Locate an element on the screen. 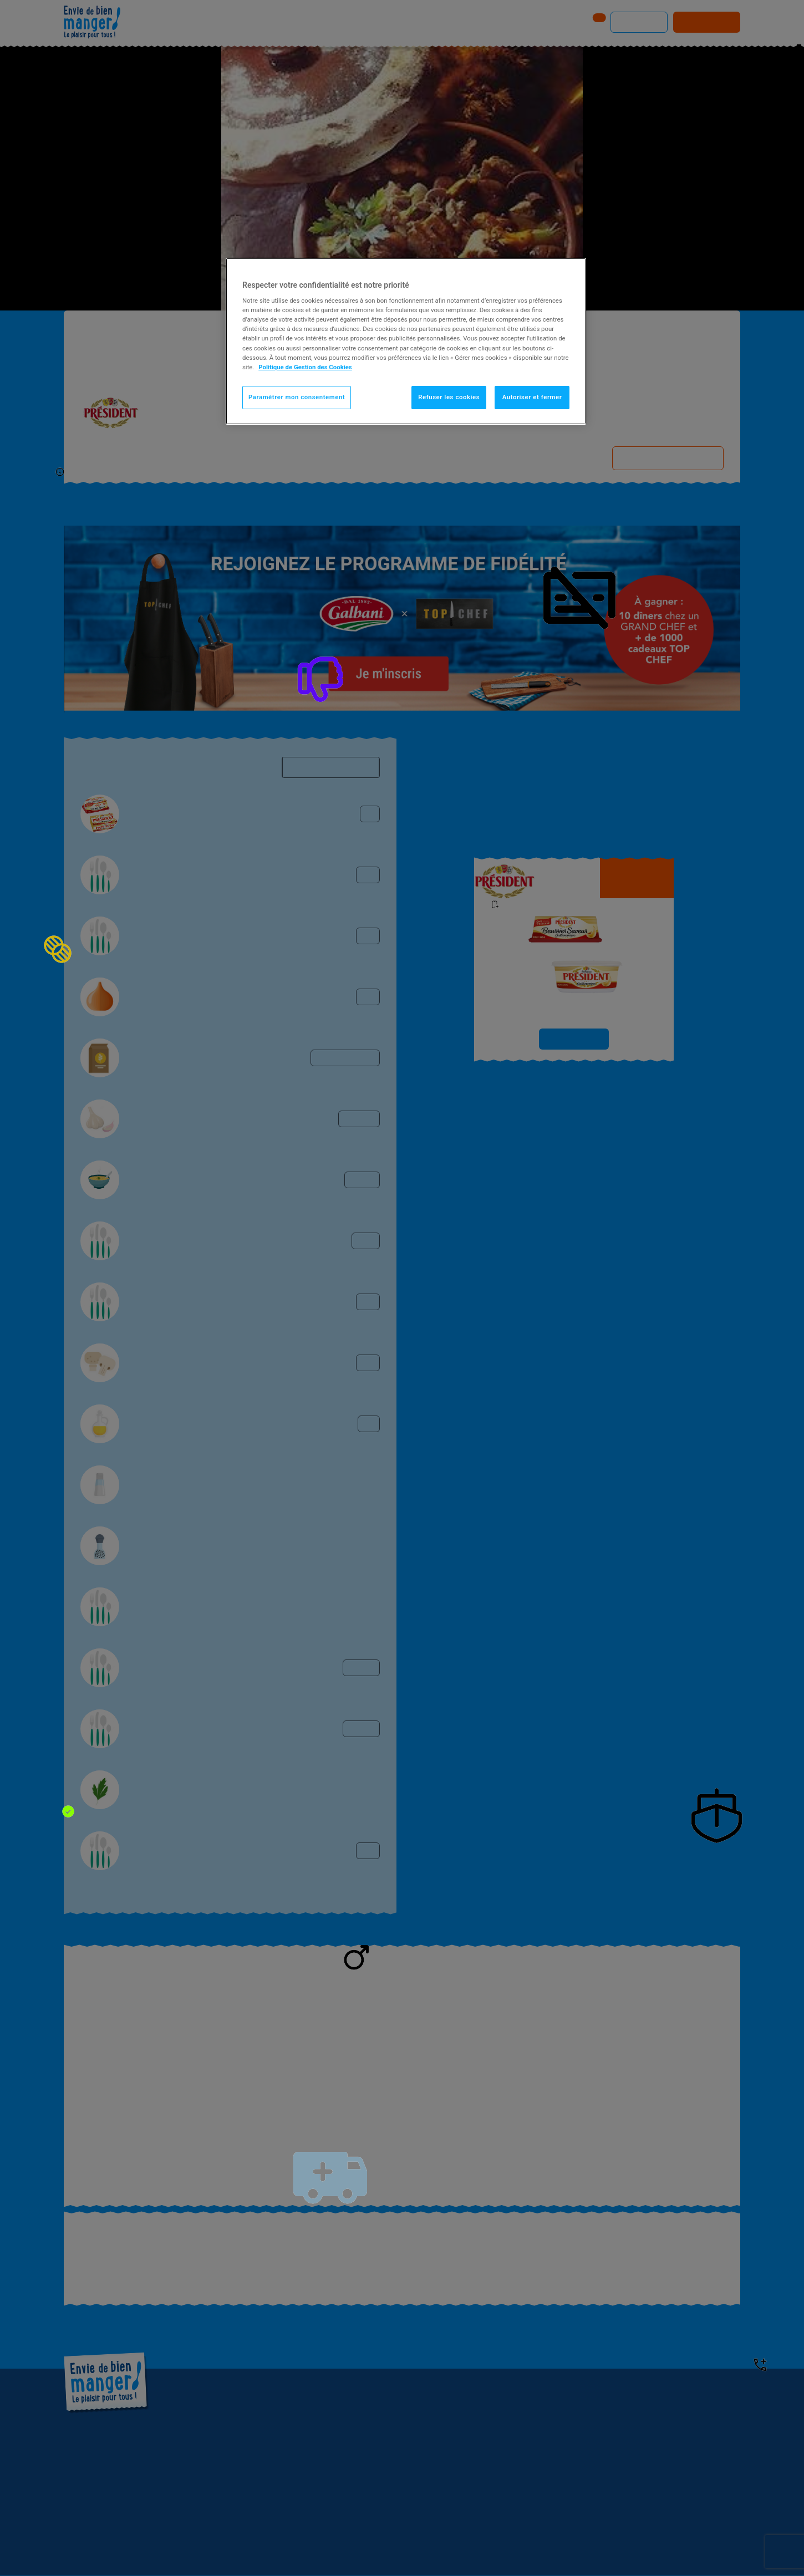 The image size is (804, 2576). upload from mobile device is located at coordinates (495, 904).